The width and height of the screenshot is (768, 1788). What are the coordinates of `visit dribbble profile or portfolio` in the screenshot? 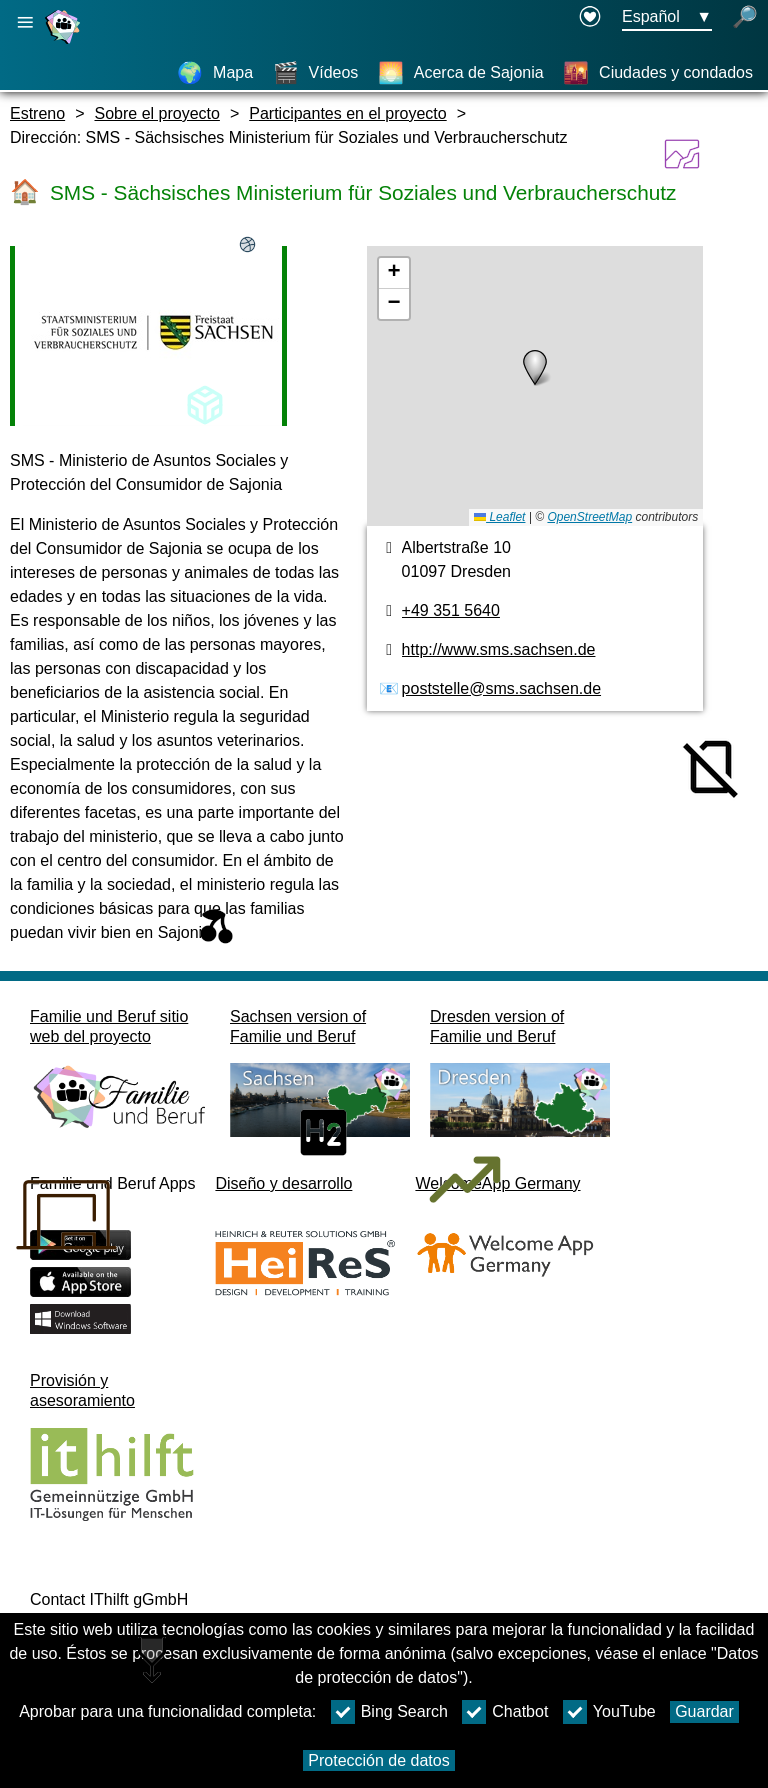 It's located at (247, 244).